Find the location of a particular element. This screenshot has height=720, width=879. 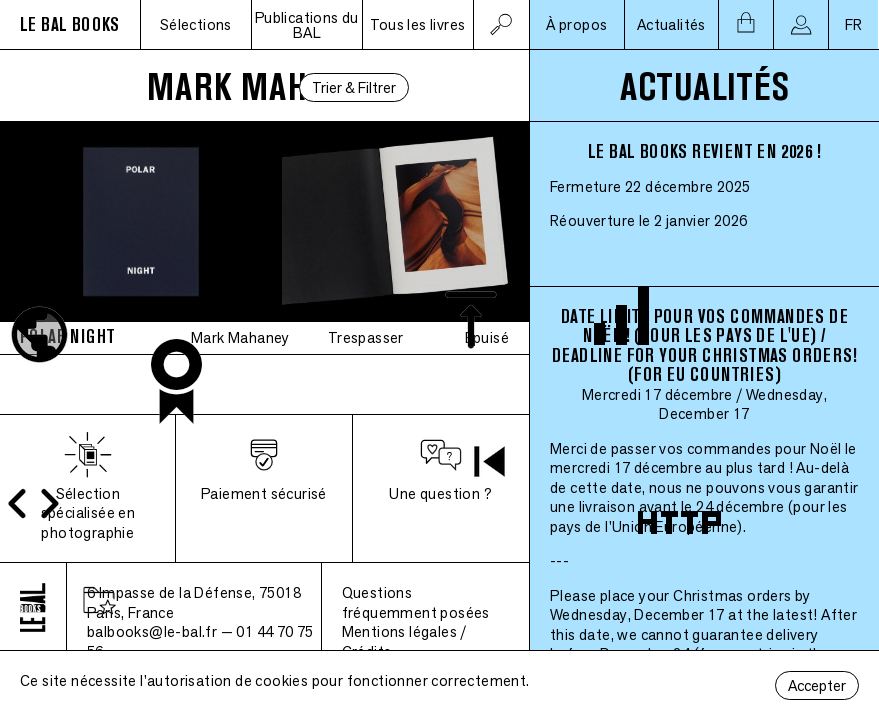

align content to the top is located at coordinates (471, 320).